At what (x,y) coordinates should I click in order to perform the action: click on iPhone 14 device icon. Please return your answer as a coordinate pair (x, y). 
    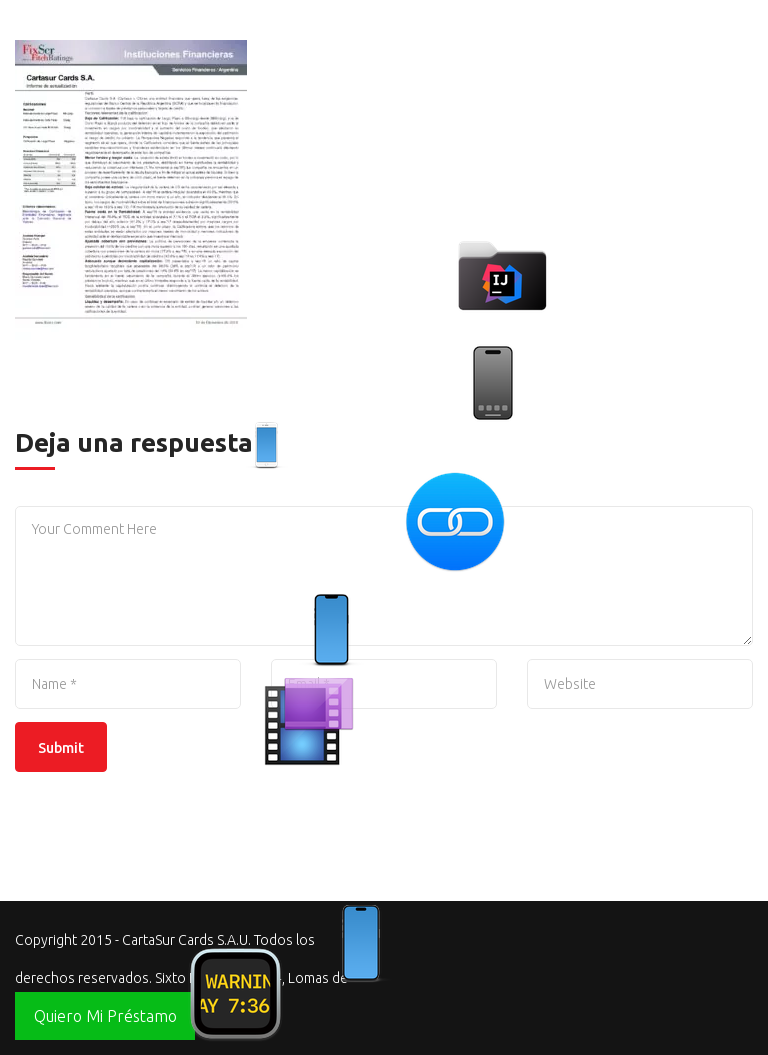
    Looking at the image, I should click on (331, 630).